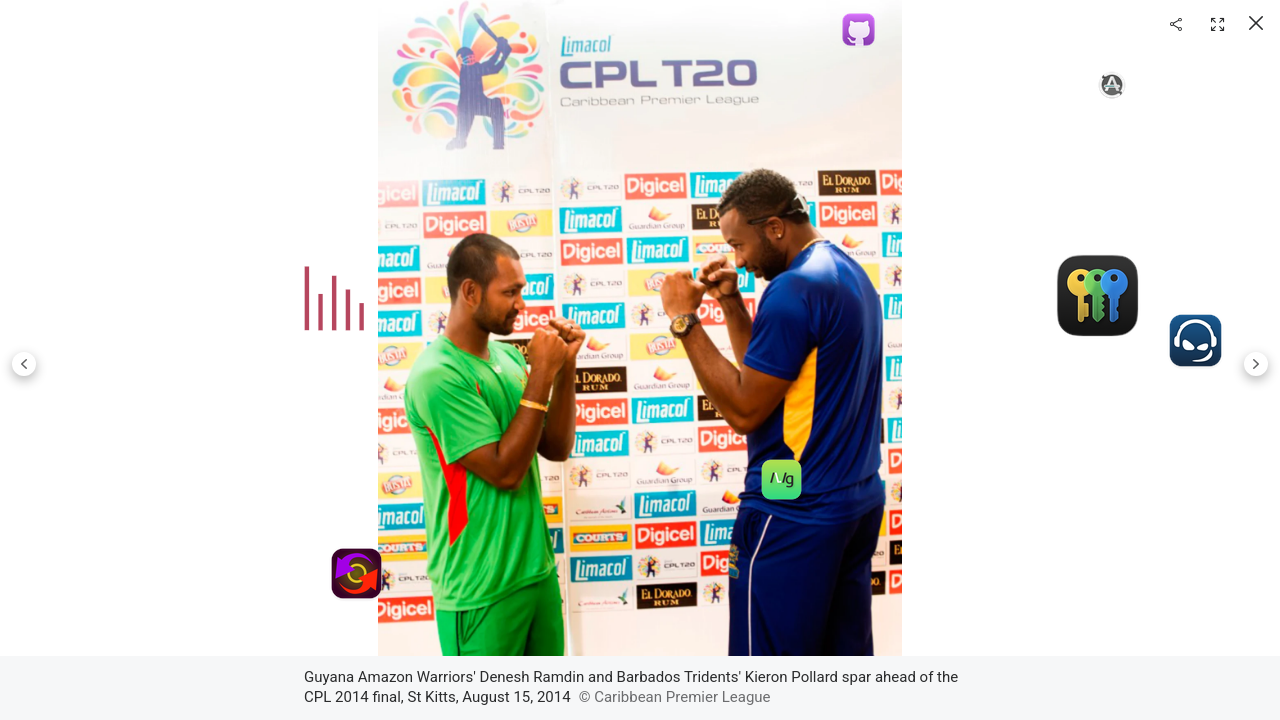  What do you see at coordinates (356, 573) in the screenshot?
I see `open gabutdm download manager app` at bounding box center [356, 573].